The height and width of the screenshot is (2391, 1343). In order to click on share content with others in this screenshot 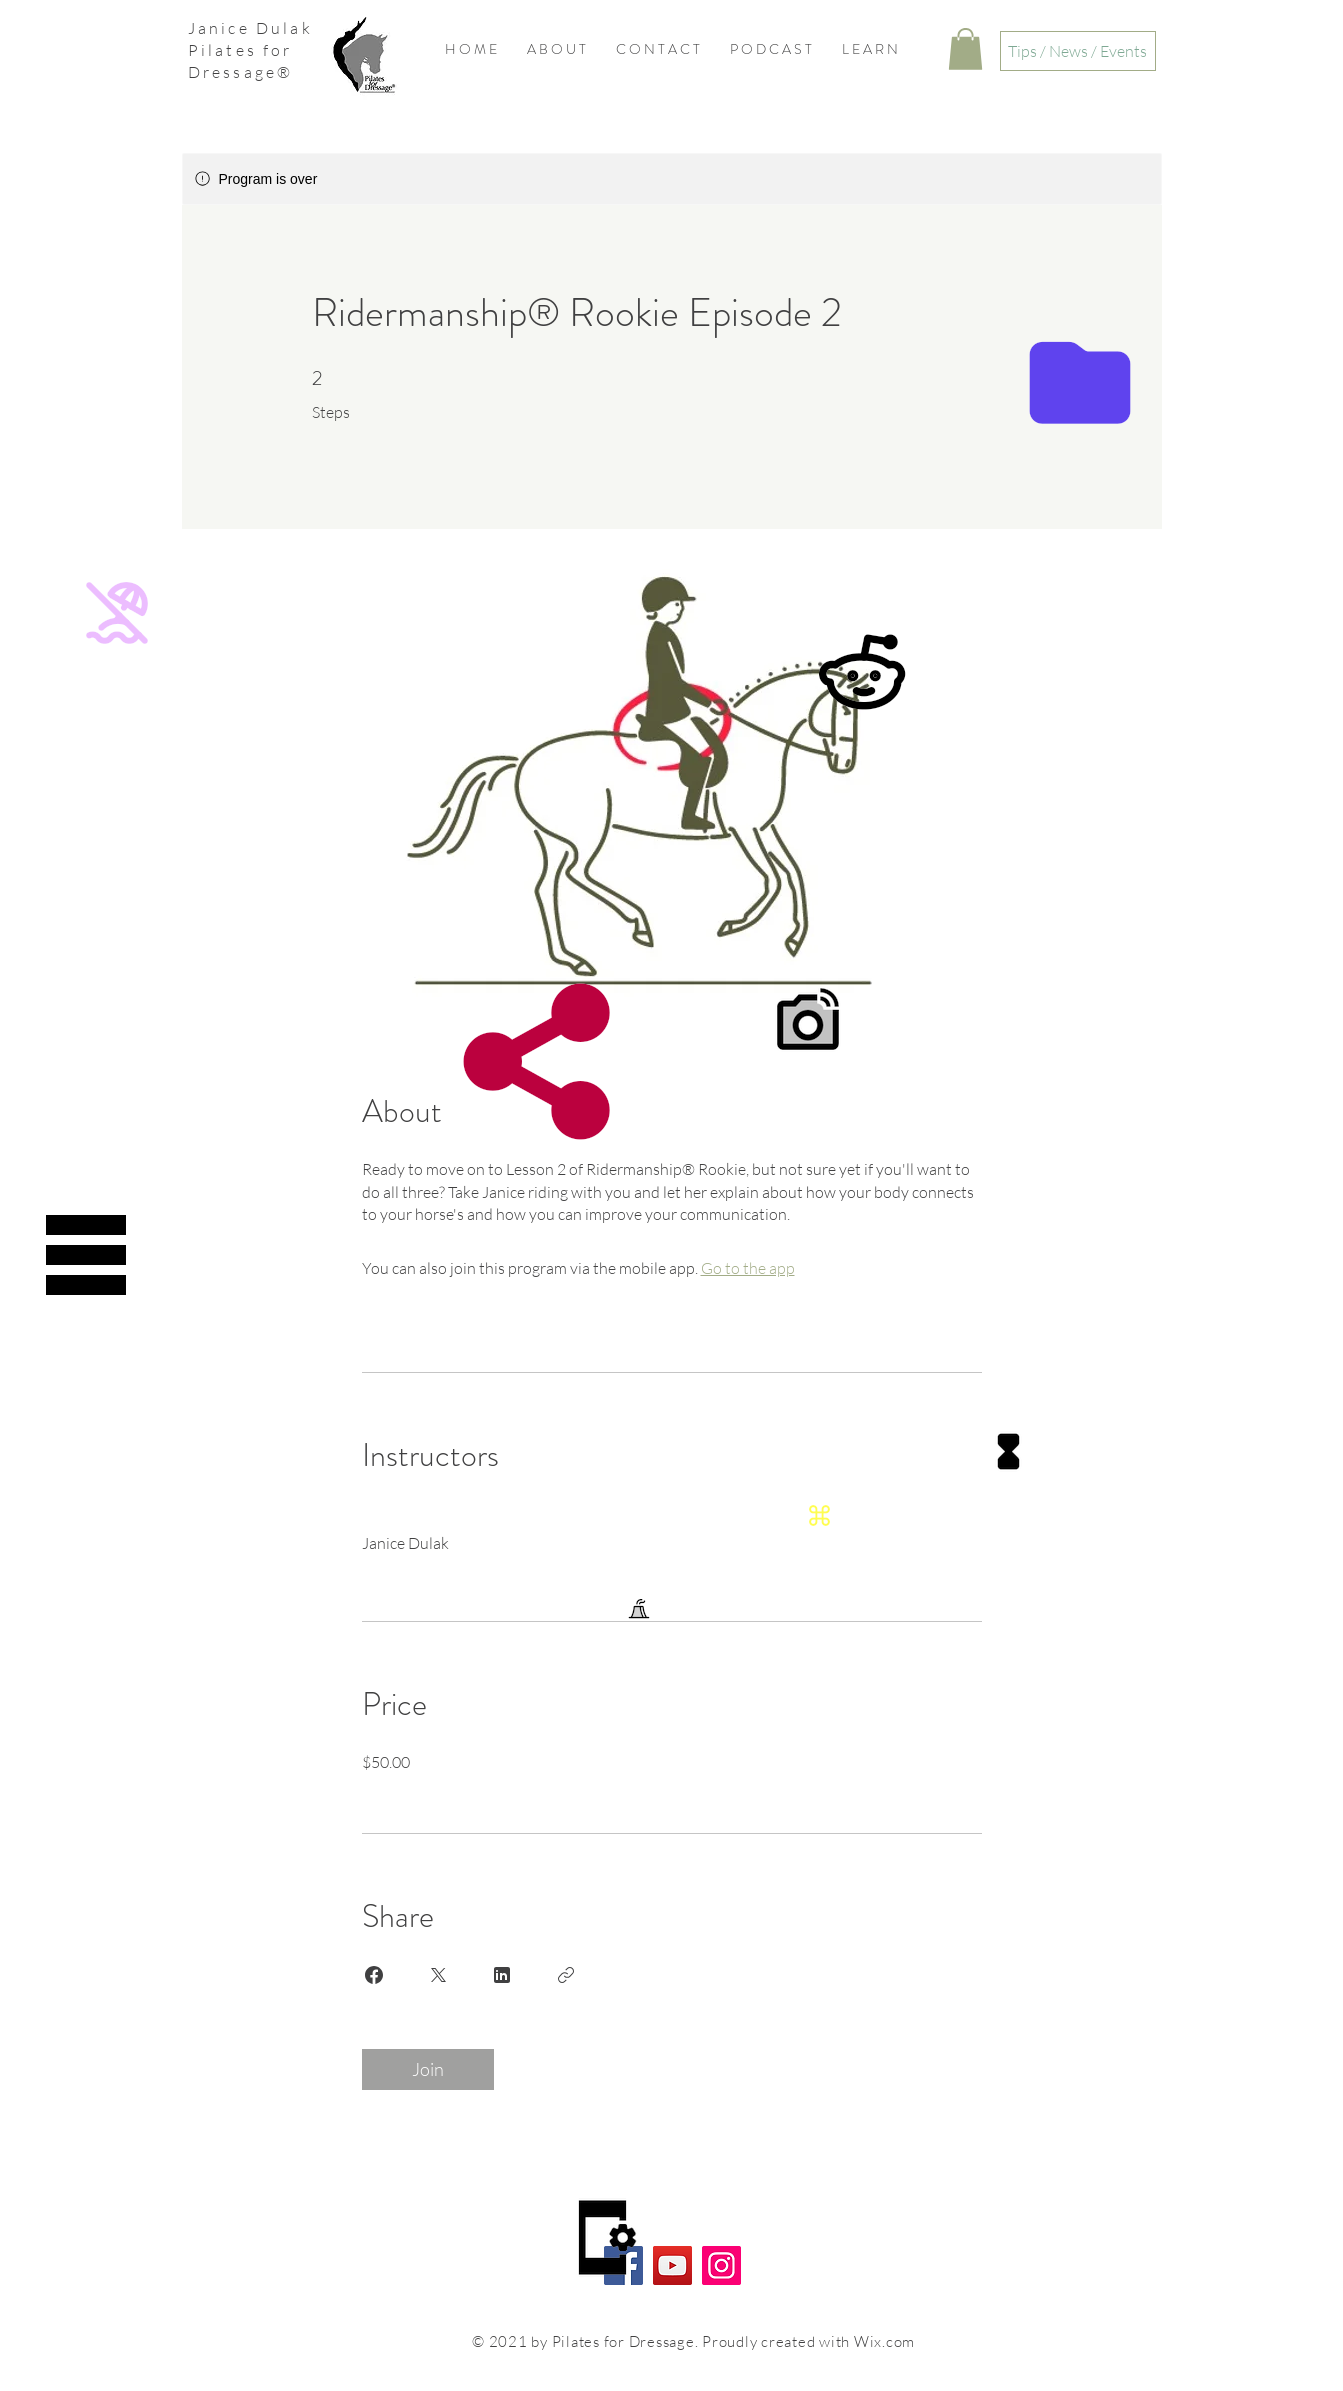, I will do `click(541, 1061)`.